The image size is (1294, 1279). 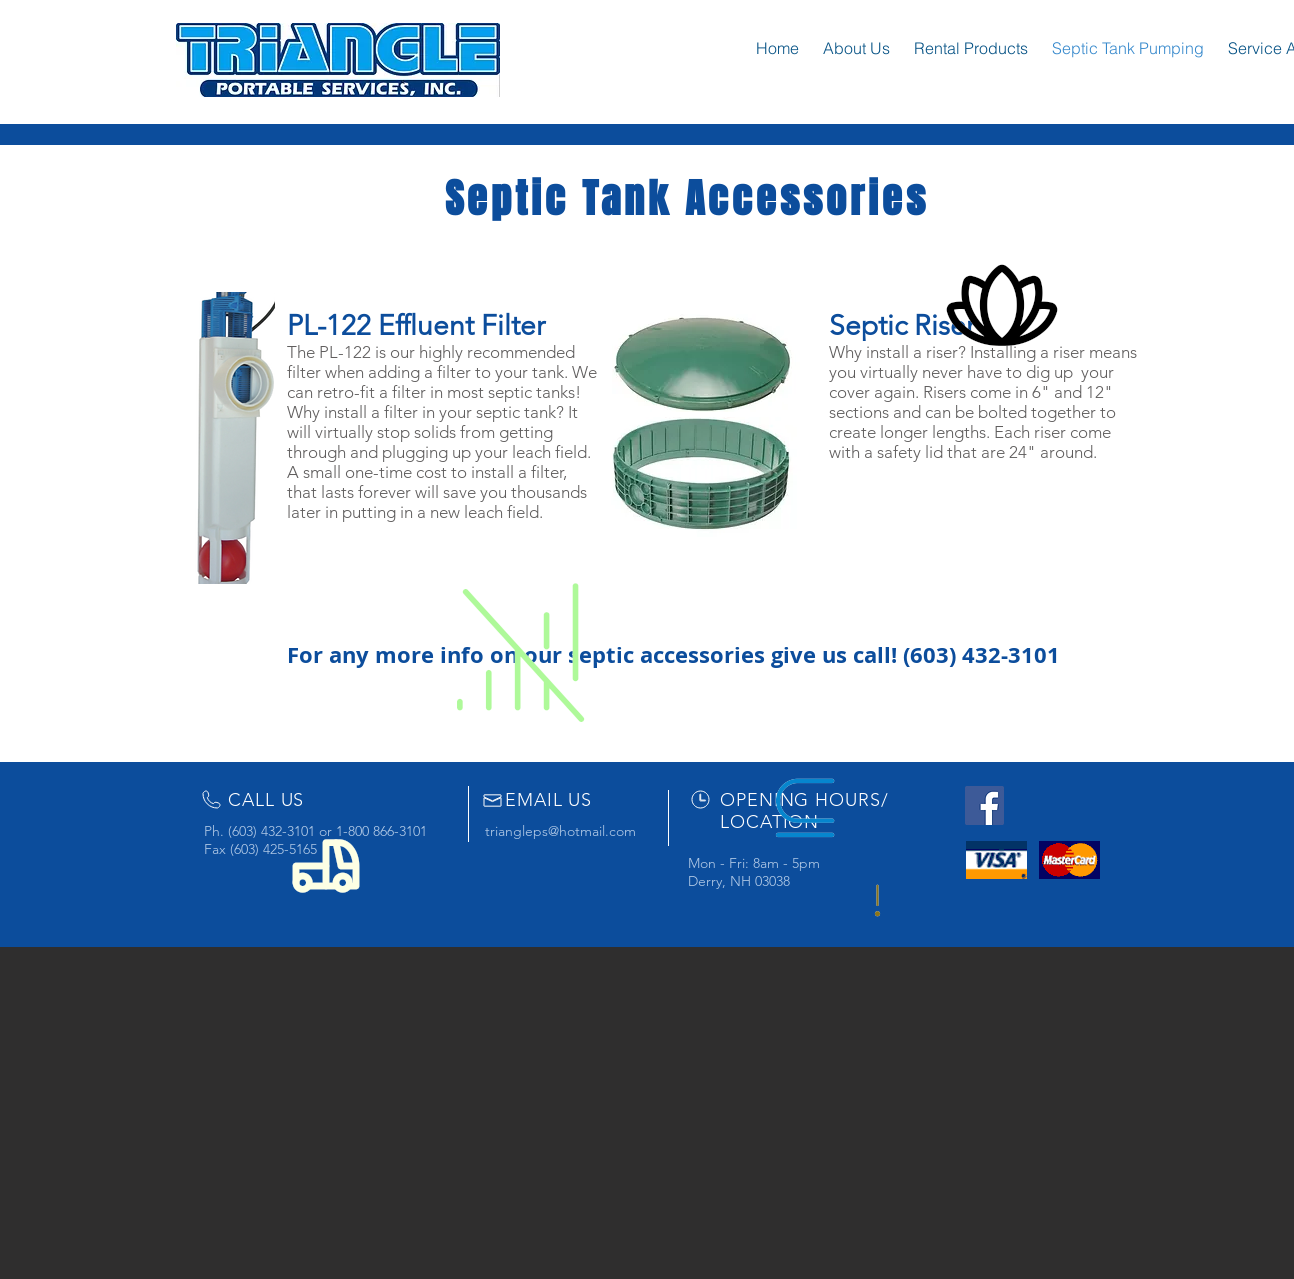 I want to click on indicates a subset relationship in mathematical or set operations, so click(x=806, y=806).